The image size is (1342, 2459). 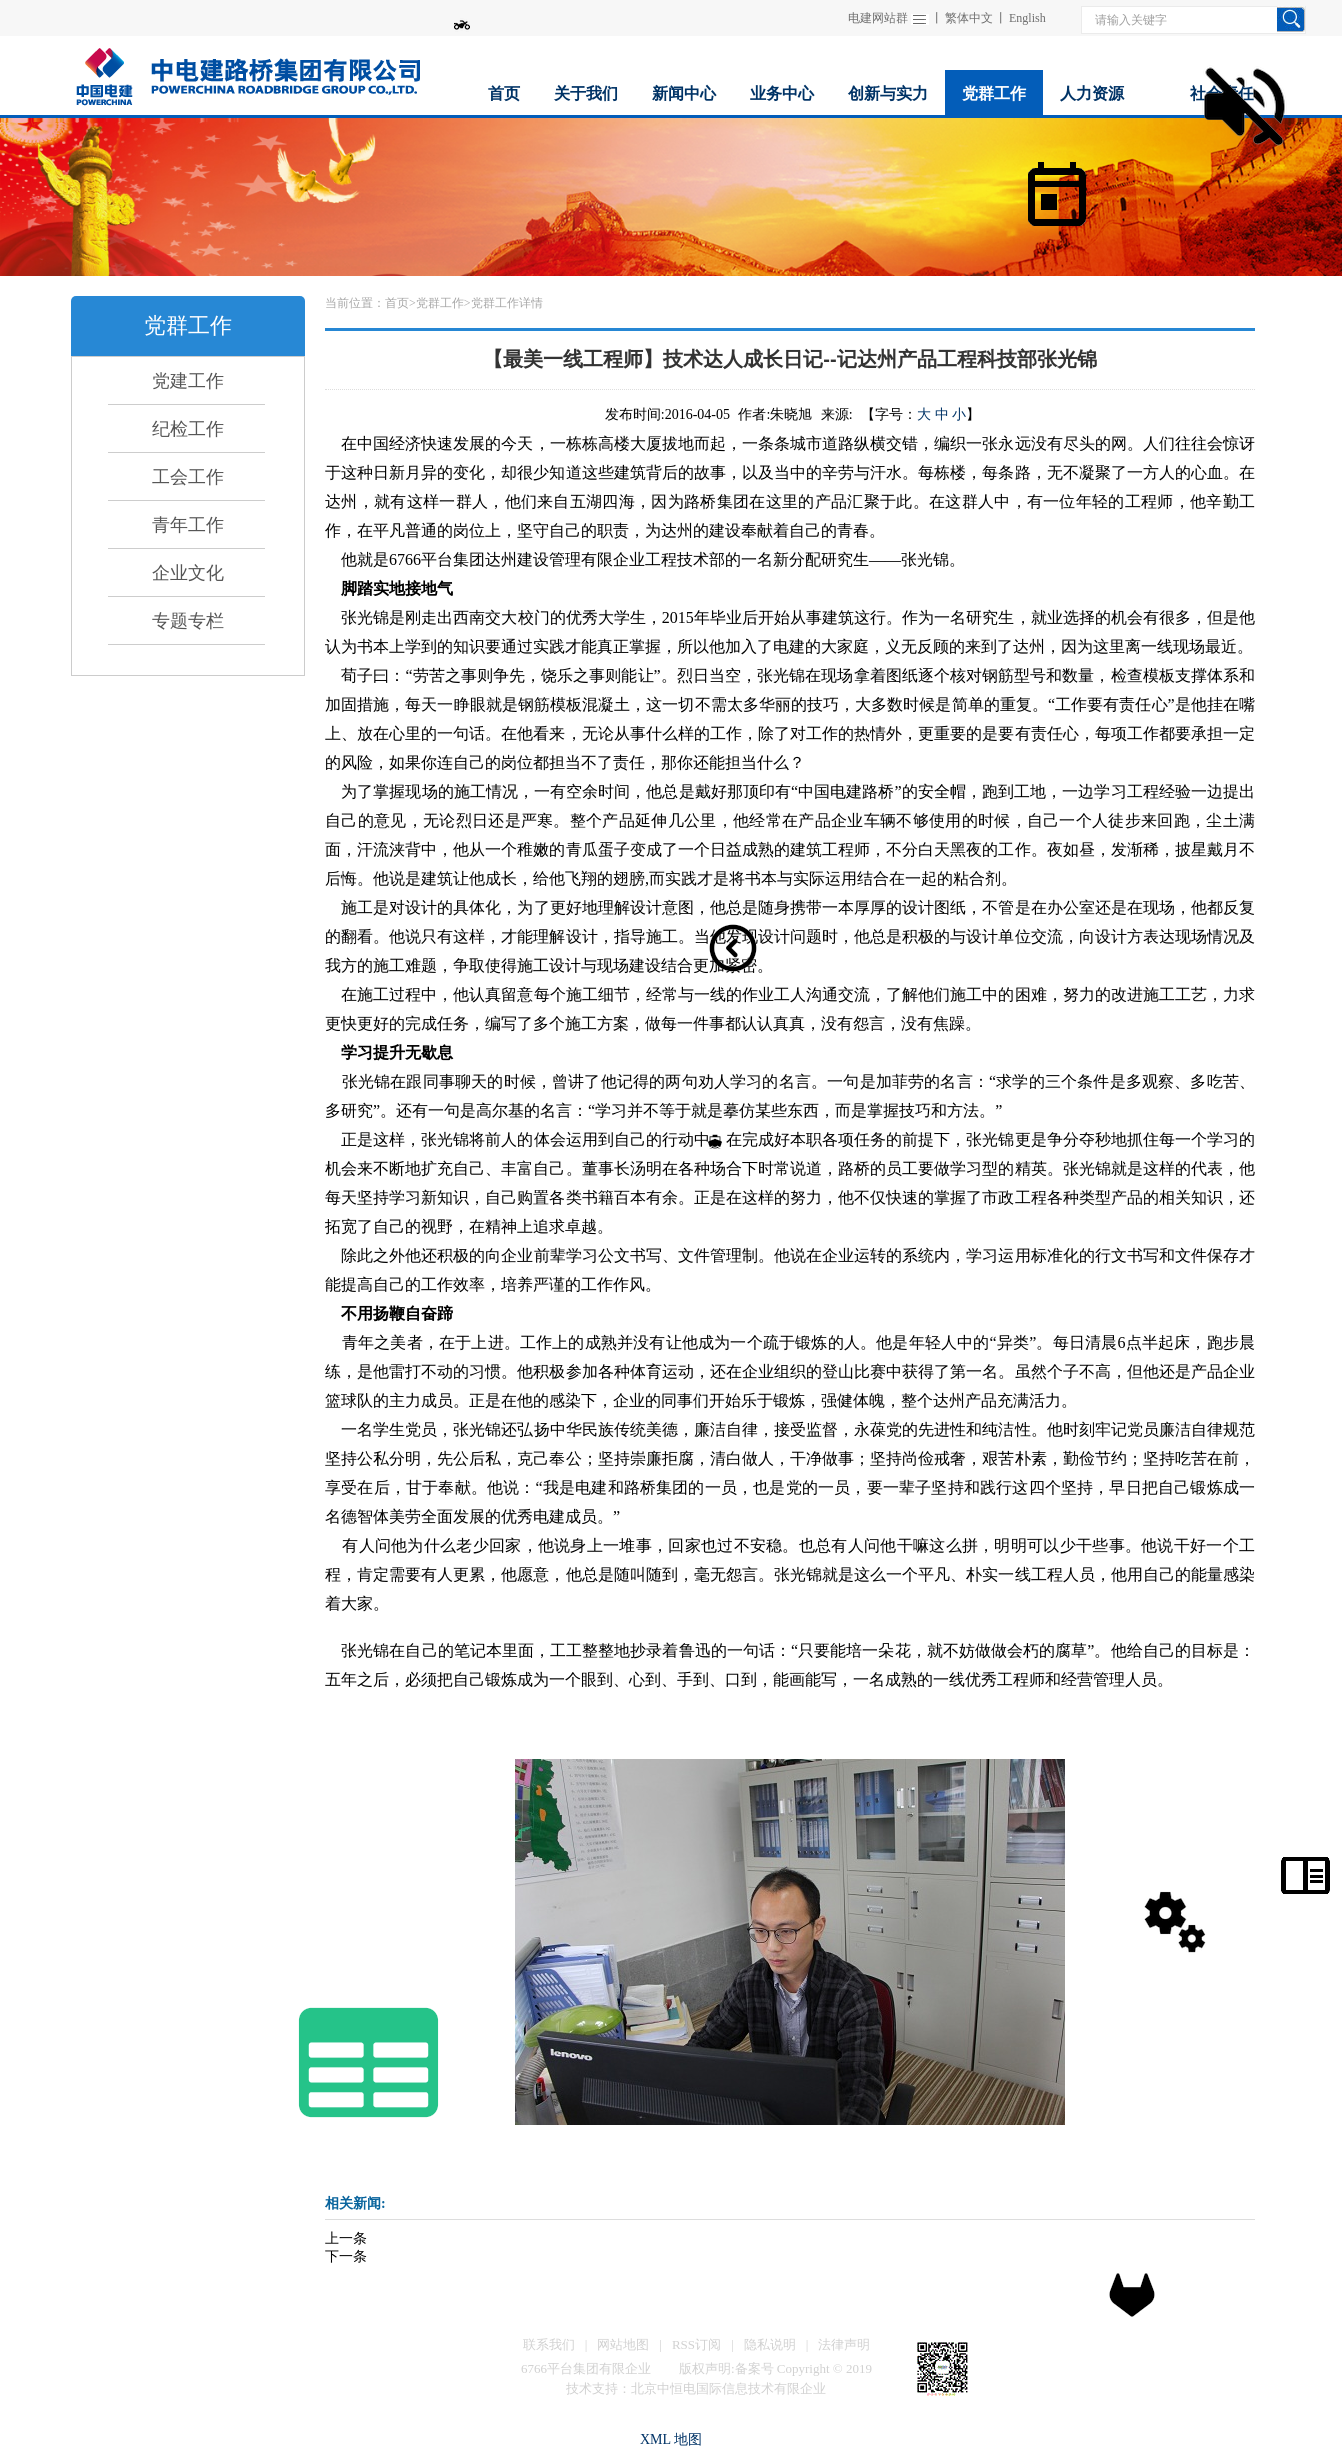 I want to click on view today's date or events, so click(x=1057, y=197).